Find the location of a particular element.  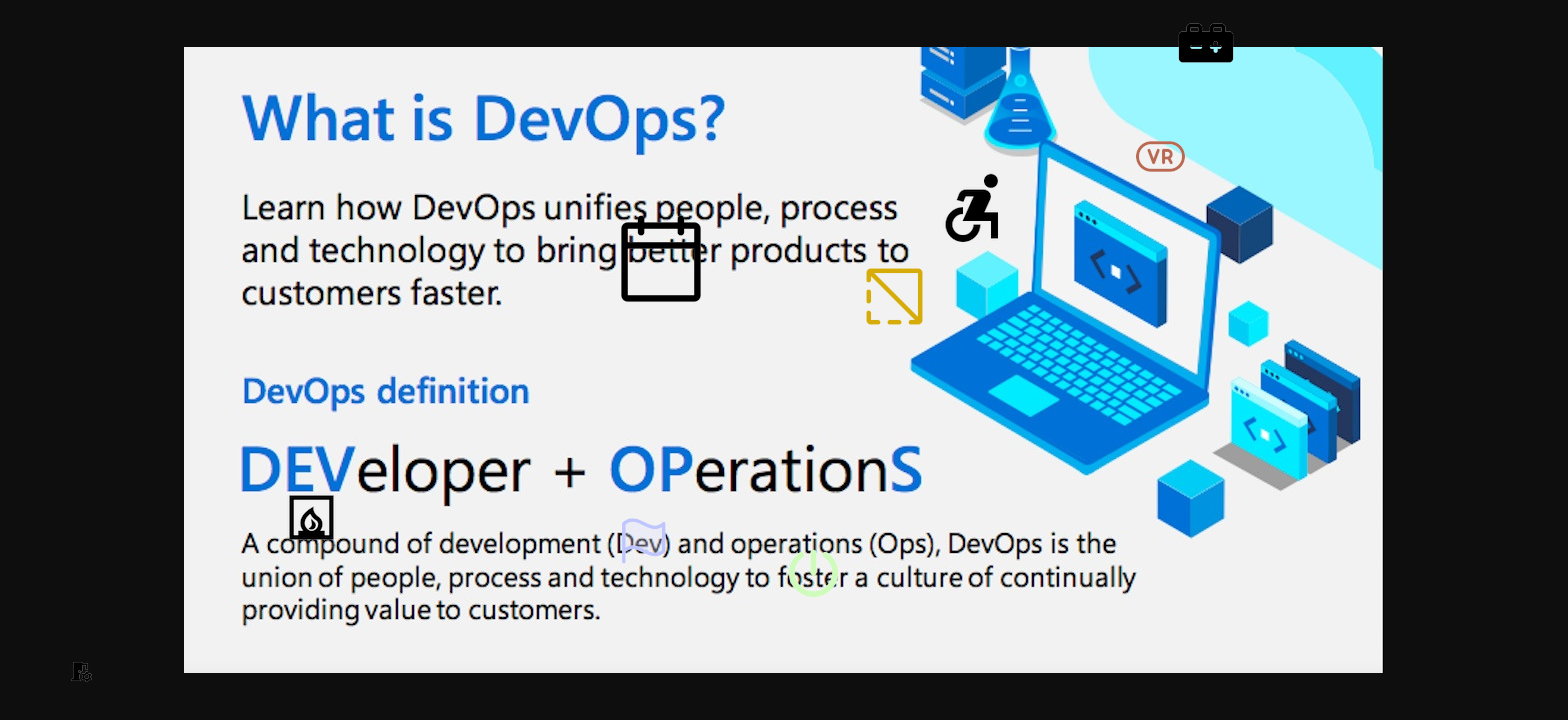

indicates wheelchair accessible route or entrance is located at coordinates (970, 207).